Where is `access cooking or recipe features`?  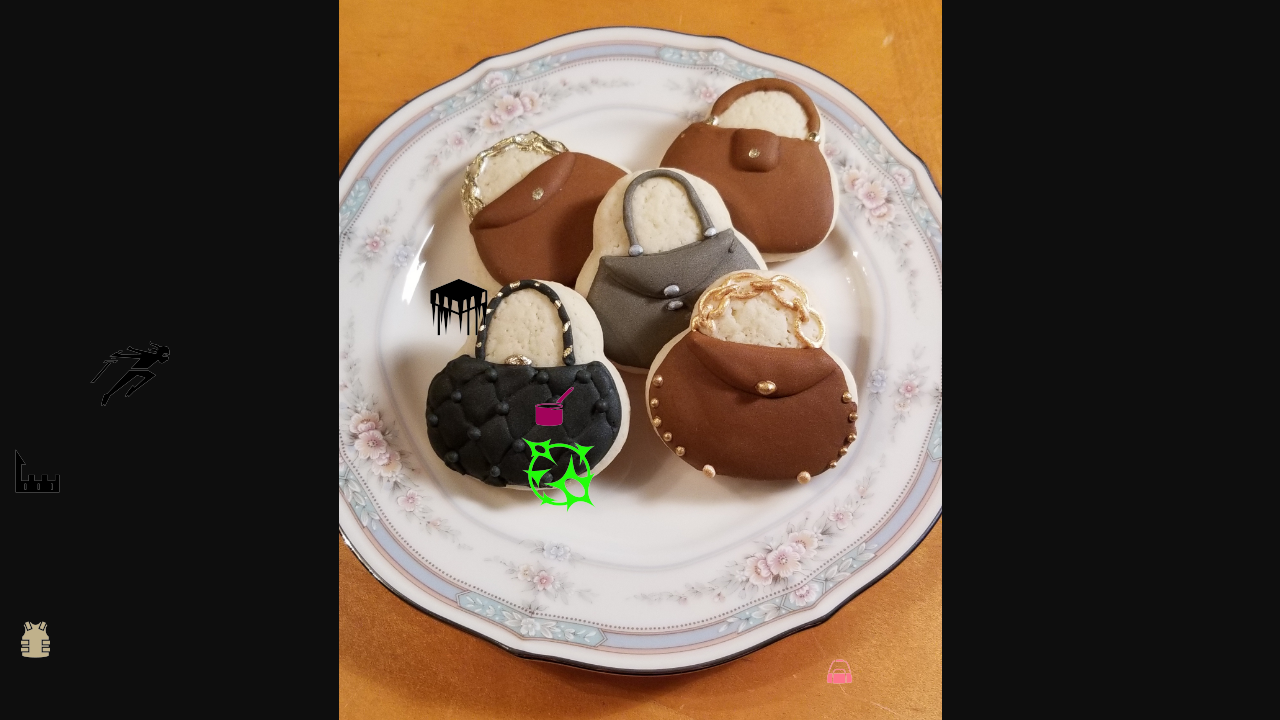
access cooking or recipe features is located at coordinates (554, 406).